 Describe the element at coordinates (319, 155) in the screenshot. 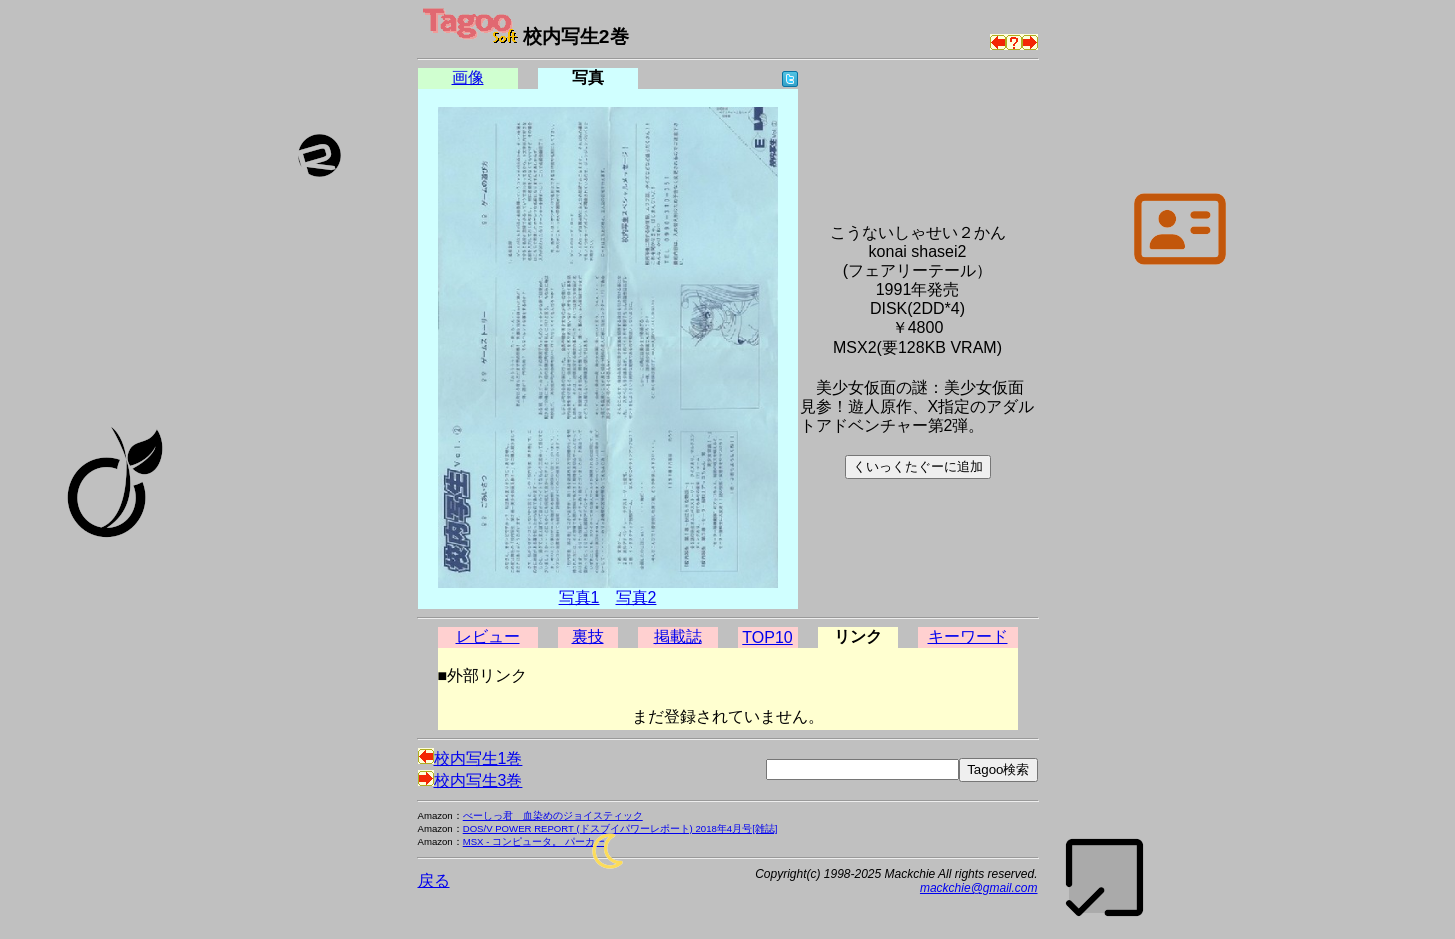

I see `resolving brand logo` at that location.